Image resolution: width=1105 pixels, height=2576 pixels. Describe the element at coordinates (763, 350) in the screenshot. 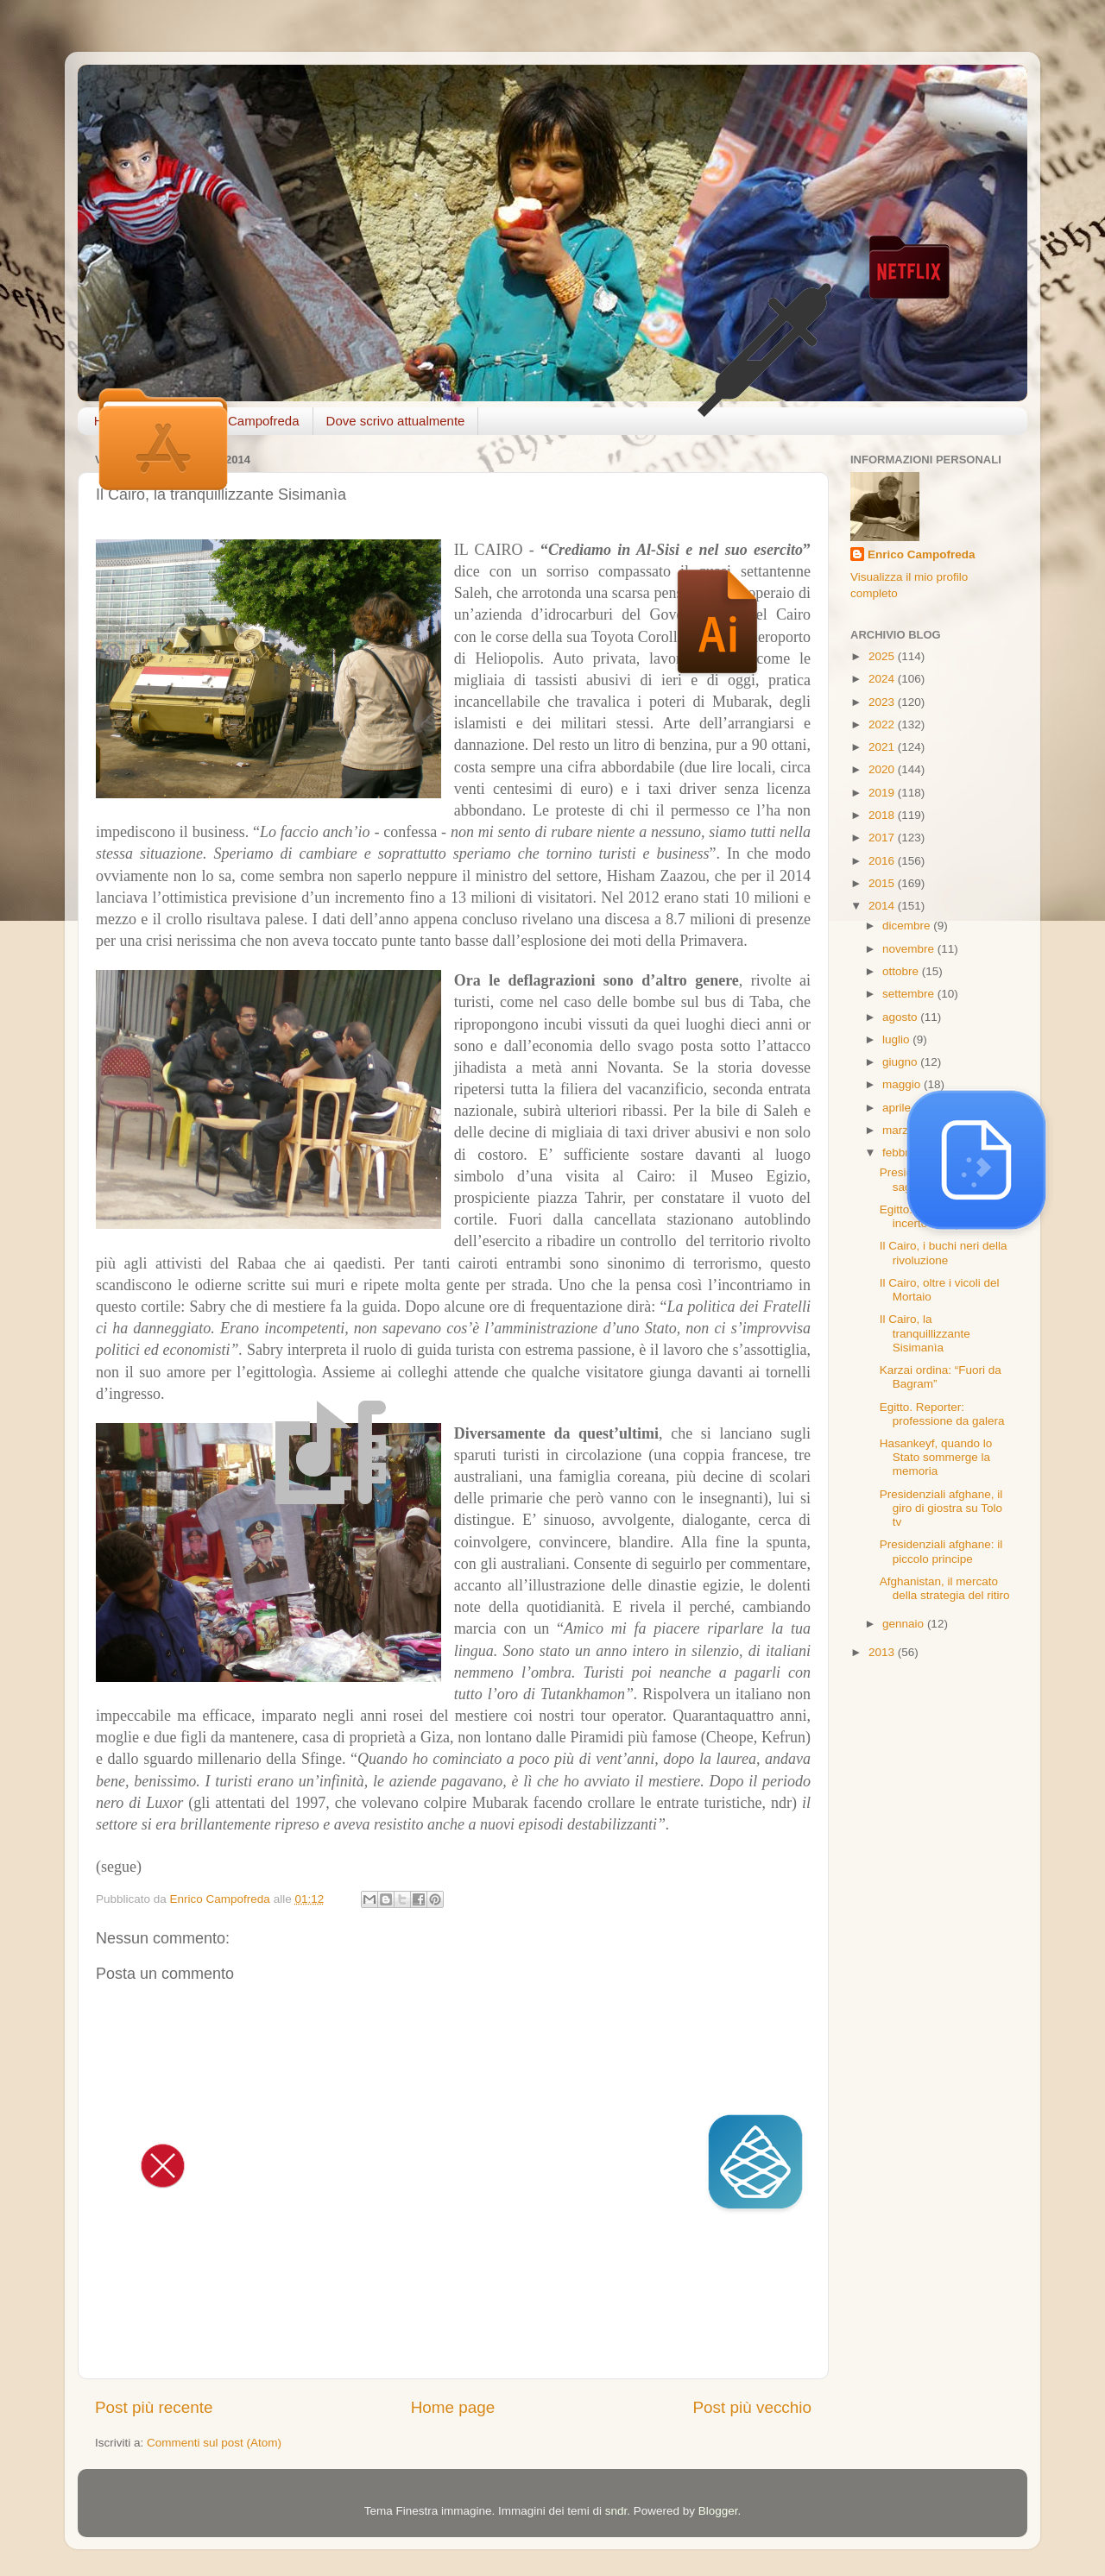

I see `open color picker tool` at that location.